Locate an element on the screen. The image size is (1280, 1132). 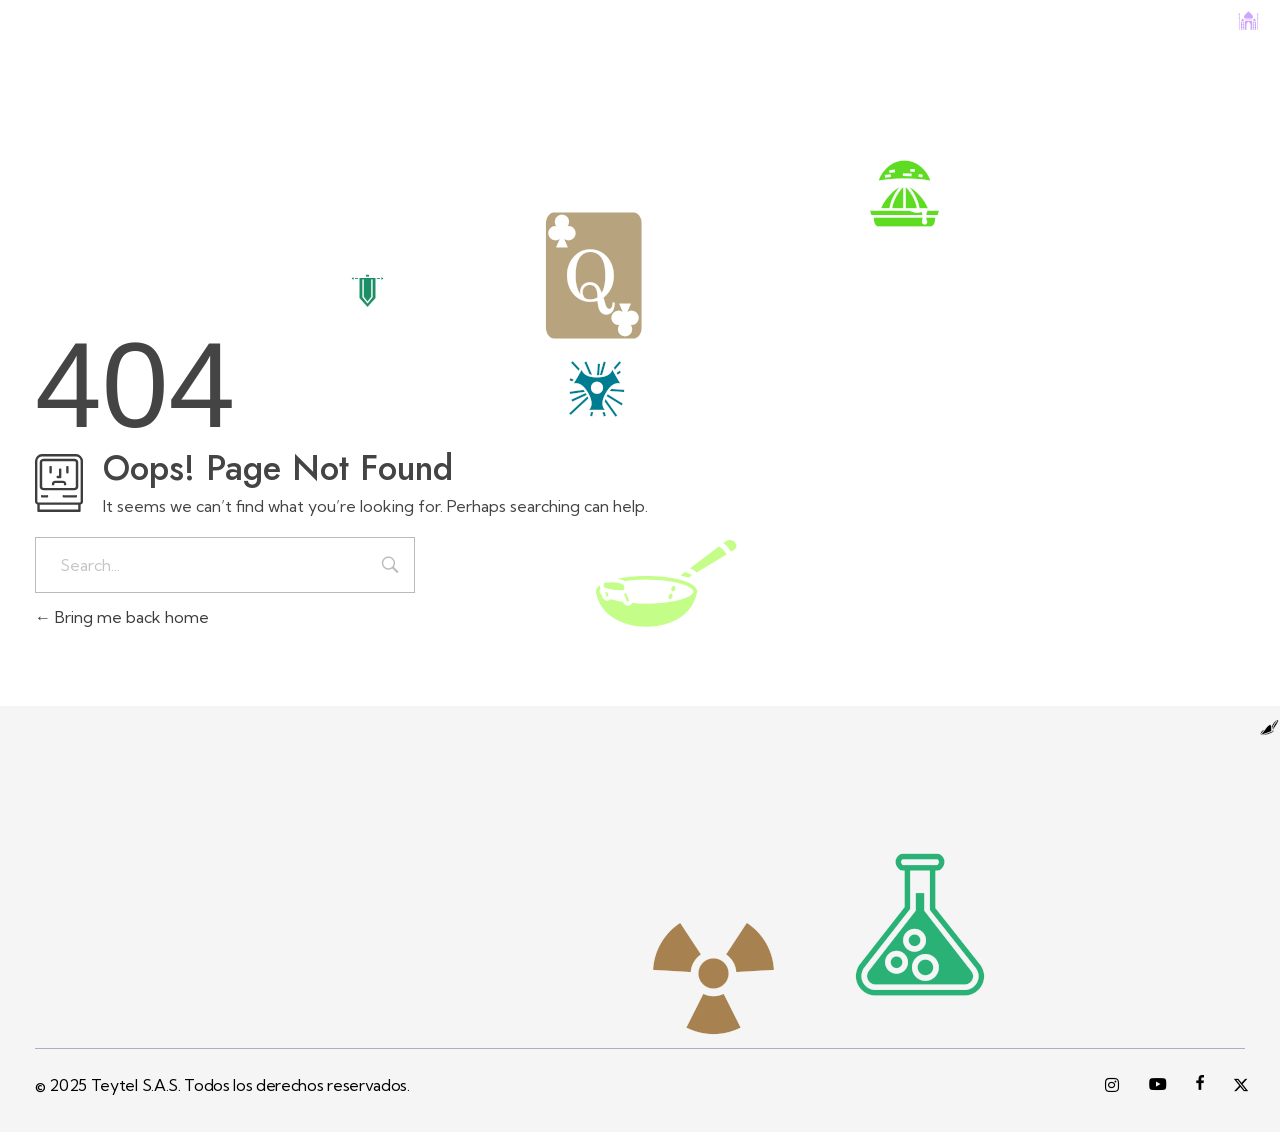
queen of clubs playing card is located at coordinates (593, 275).